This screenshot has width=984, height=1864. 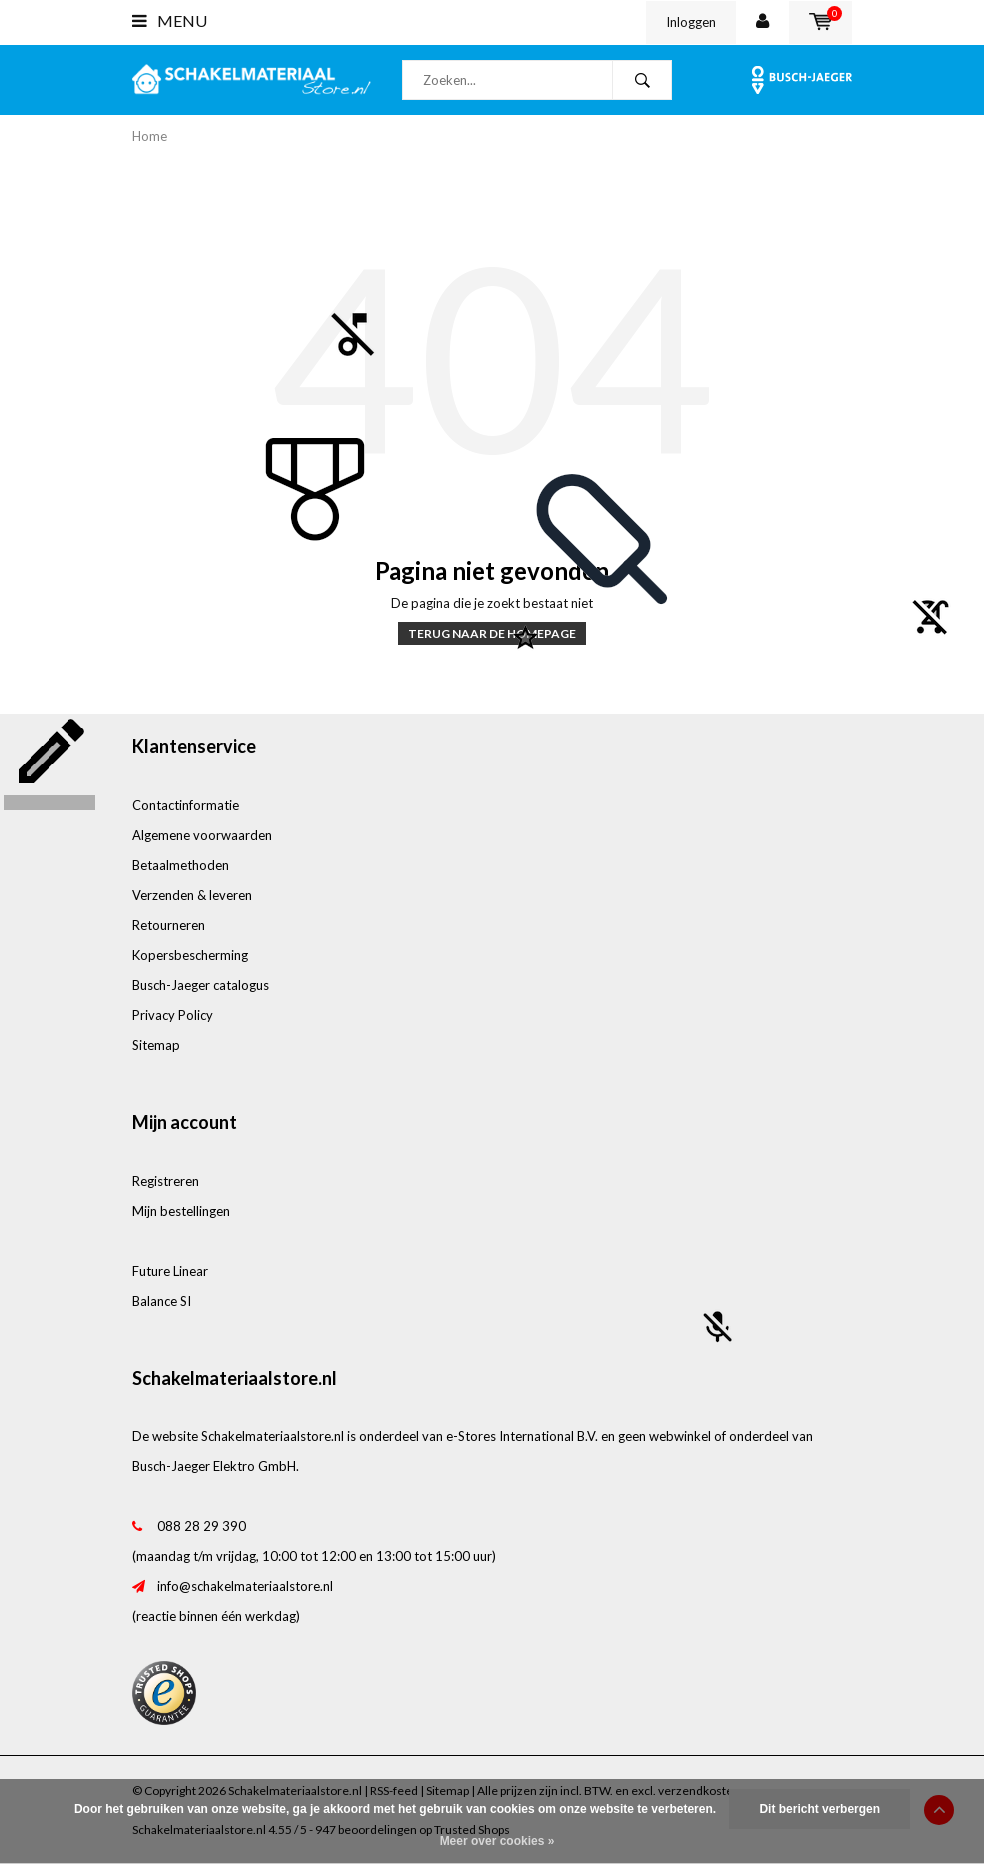 What do you see at coordinates (49, 764) in the screenshot?
I see `edit or change border color` at bounding box center [49, 764].